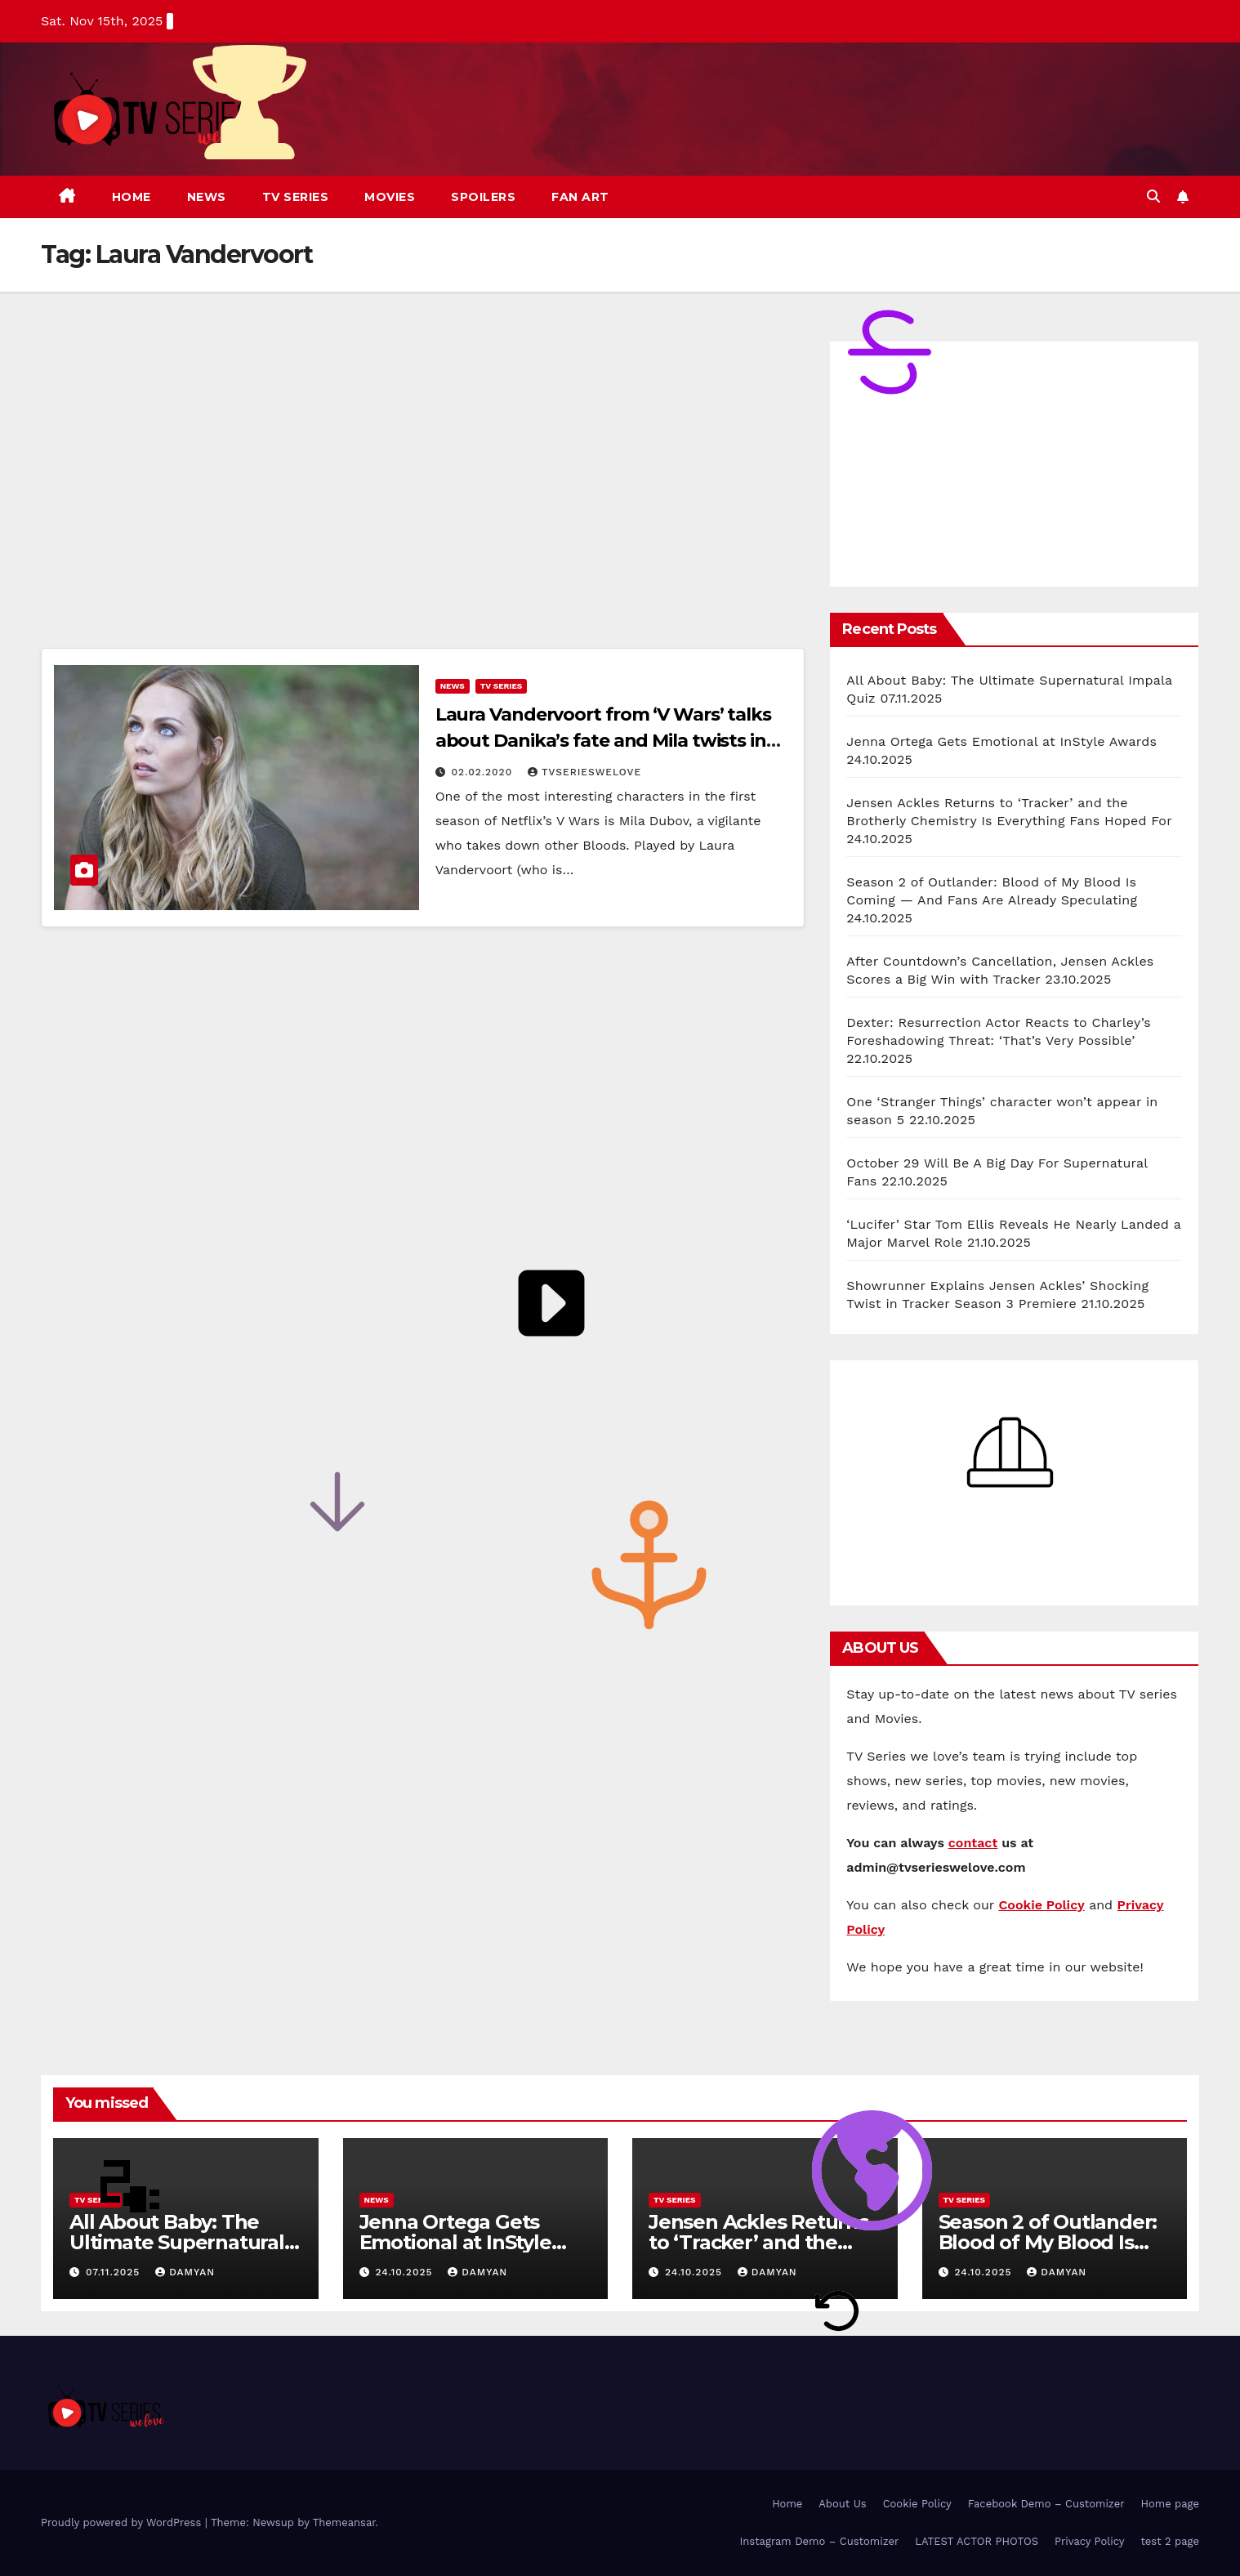  Describe the element at coordinates (250, 102) in the screenshot. I see `view achievements or awards` at that location.